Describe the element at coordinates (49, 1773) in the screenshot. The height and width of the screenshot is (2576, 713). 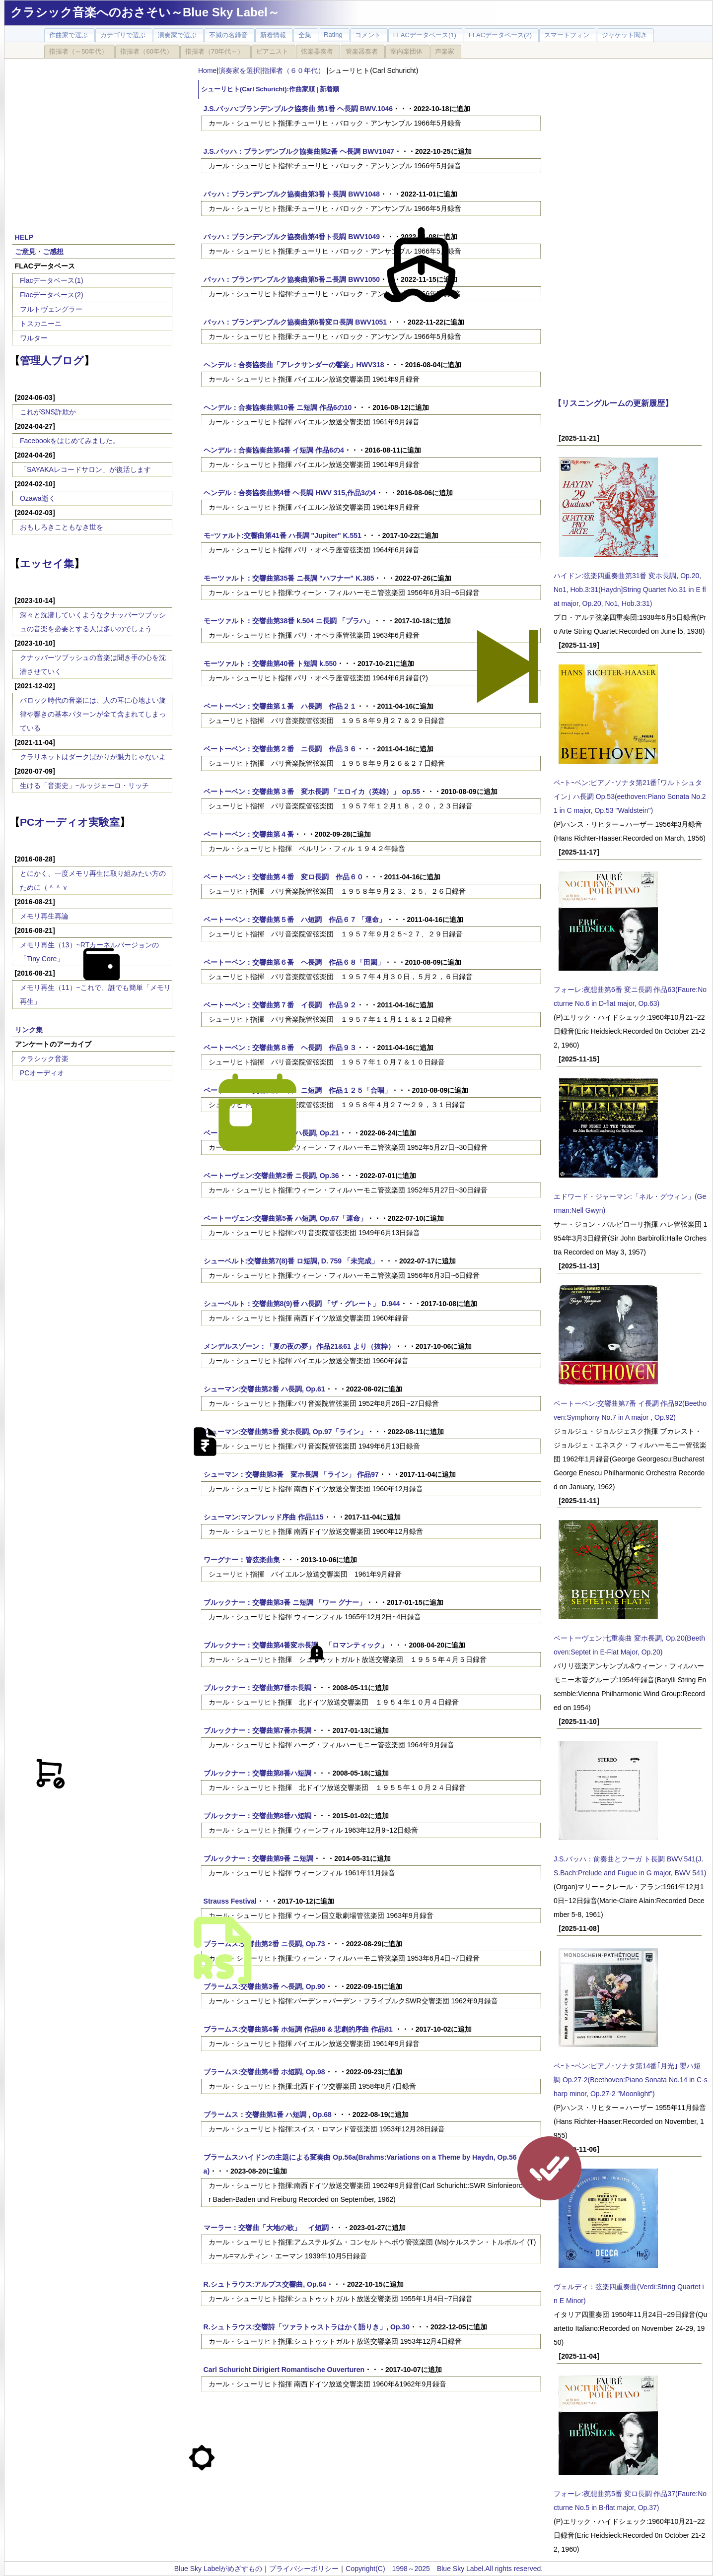
I see `cancel or remove your shopping cart` at that location.